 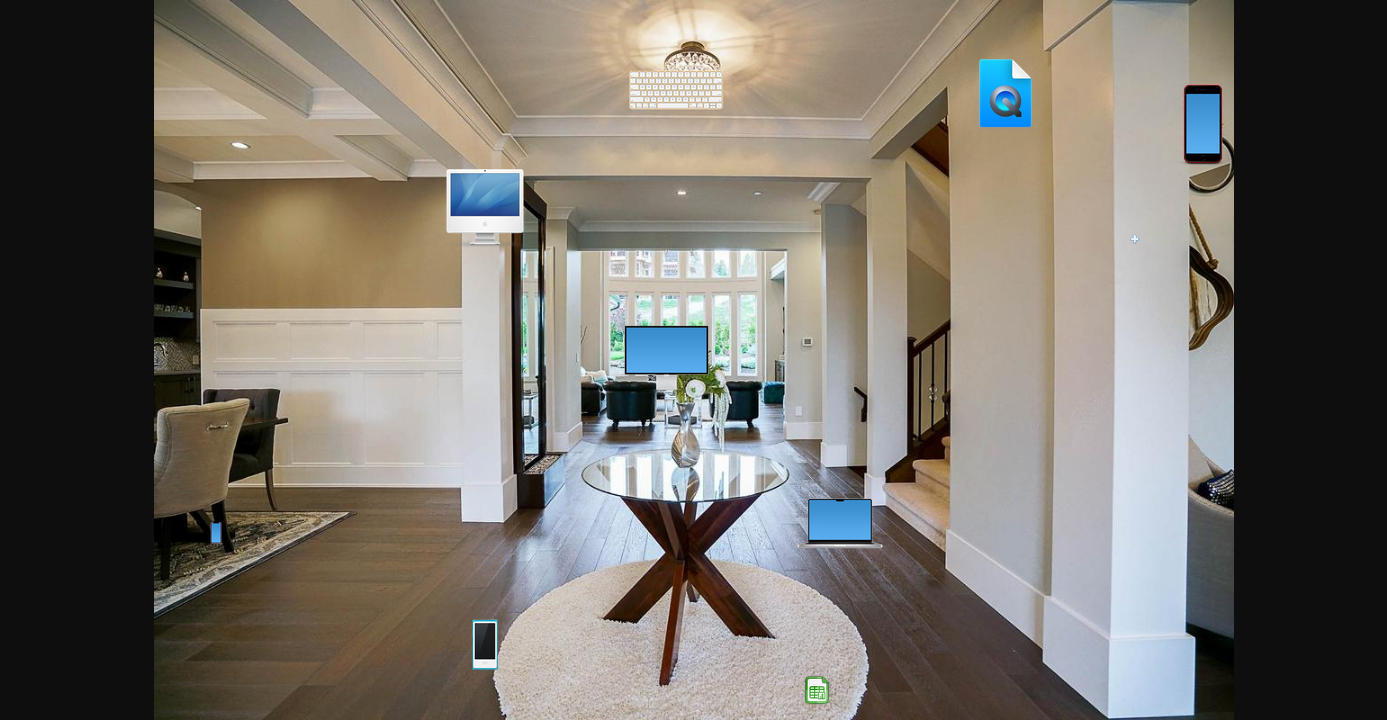 I want to click on open a spreadsheet template file, so click(x=817, y=690).